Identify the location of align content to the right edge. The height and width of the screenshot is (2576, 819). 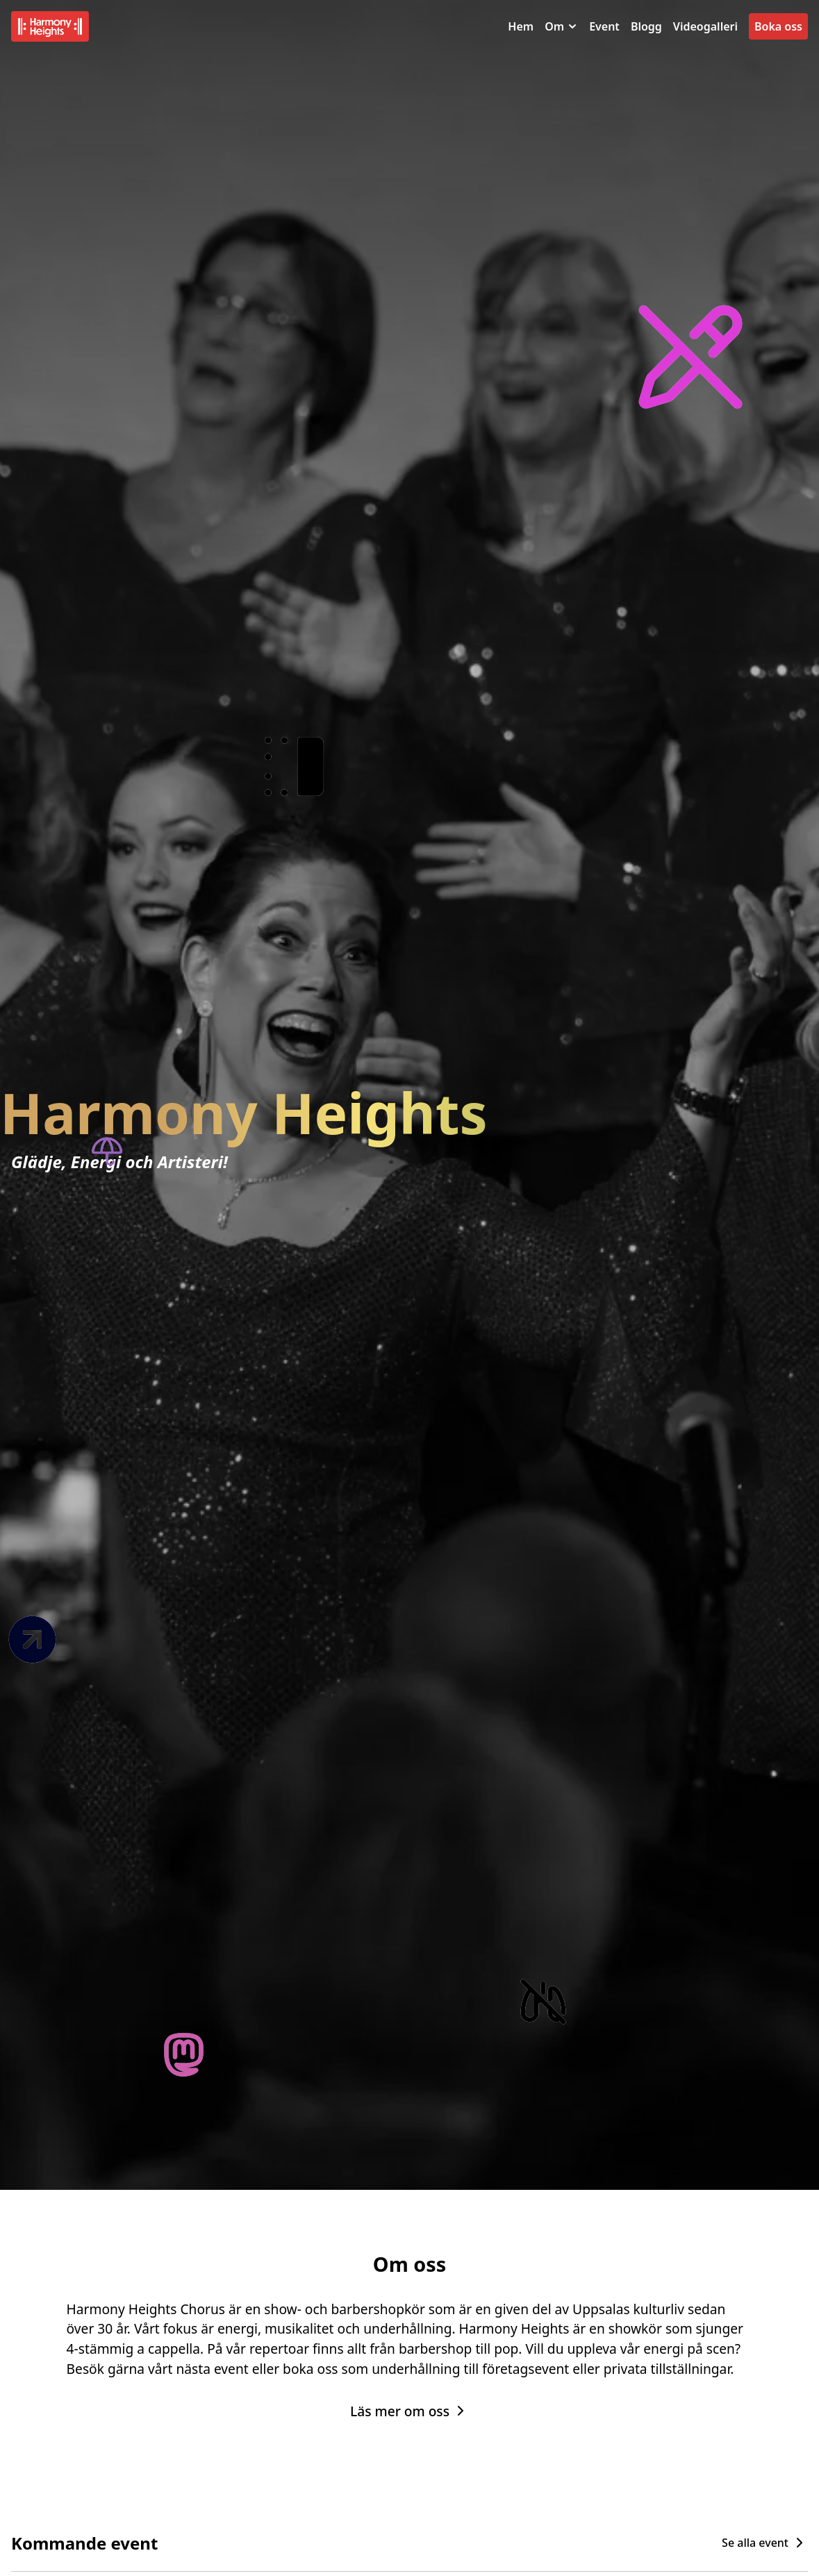
(294, 766).